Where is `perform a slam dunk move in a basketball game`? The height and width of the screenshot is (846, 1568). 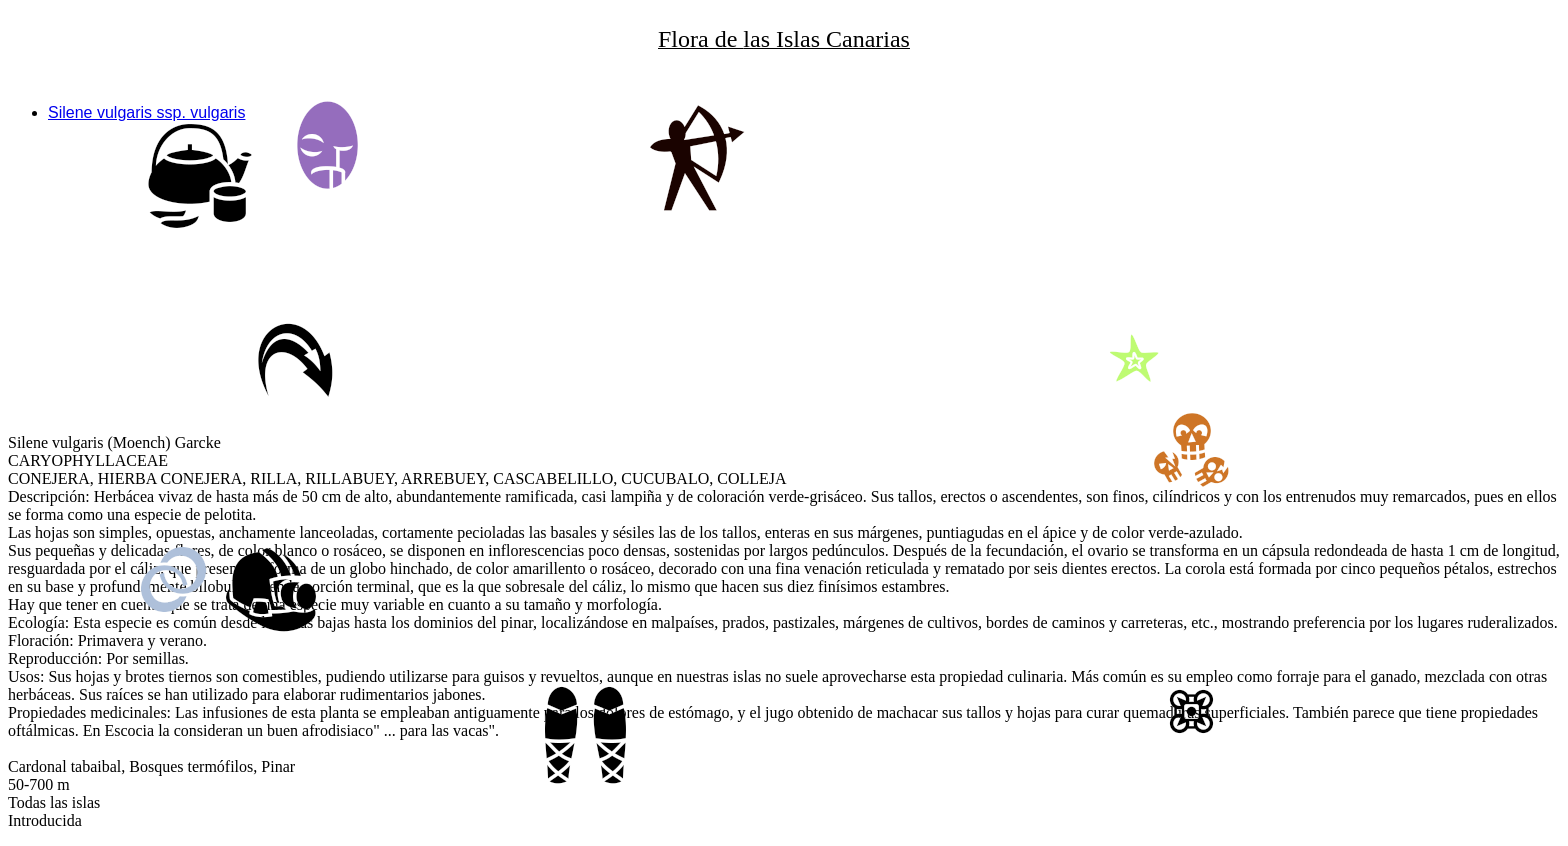
perform a slam dunk move in a basketball game is located at coordinates (295, 361).